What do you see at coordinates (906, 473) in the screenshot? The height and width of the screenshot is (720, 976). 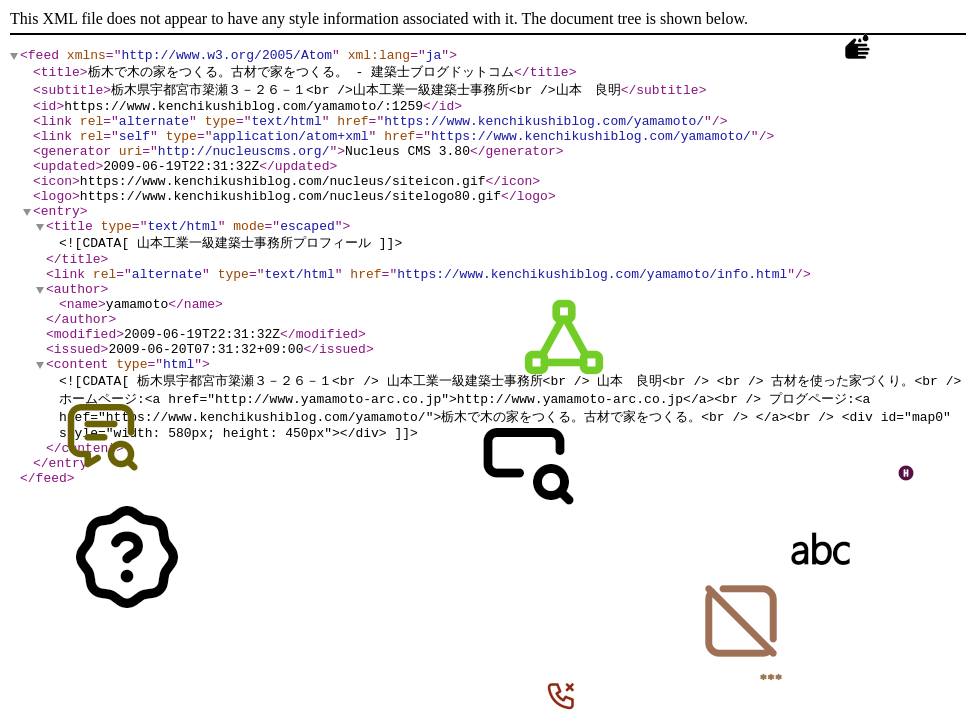 I see `find nearby hospitals or medical facilities` at bounding box center [906, 473].